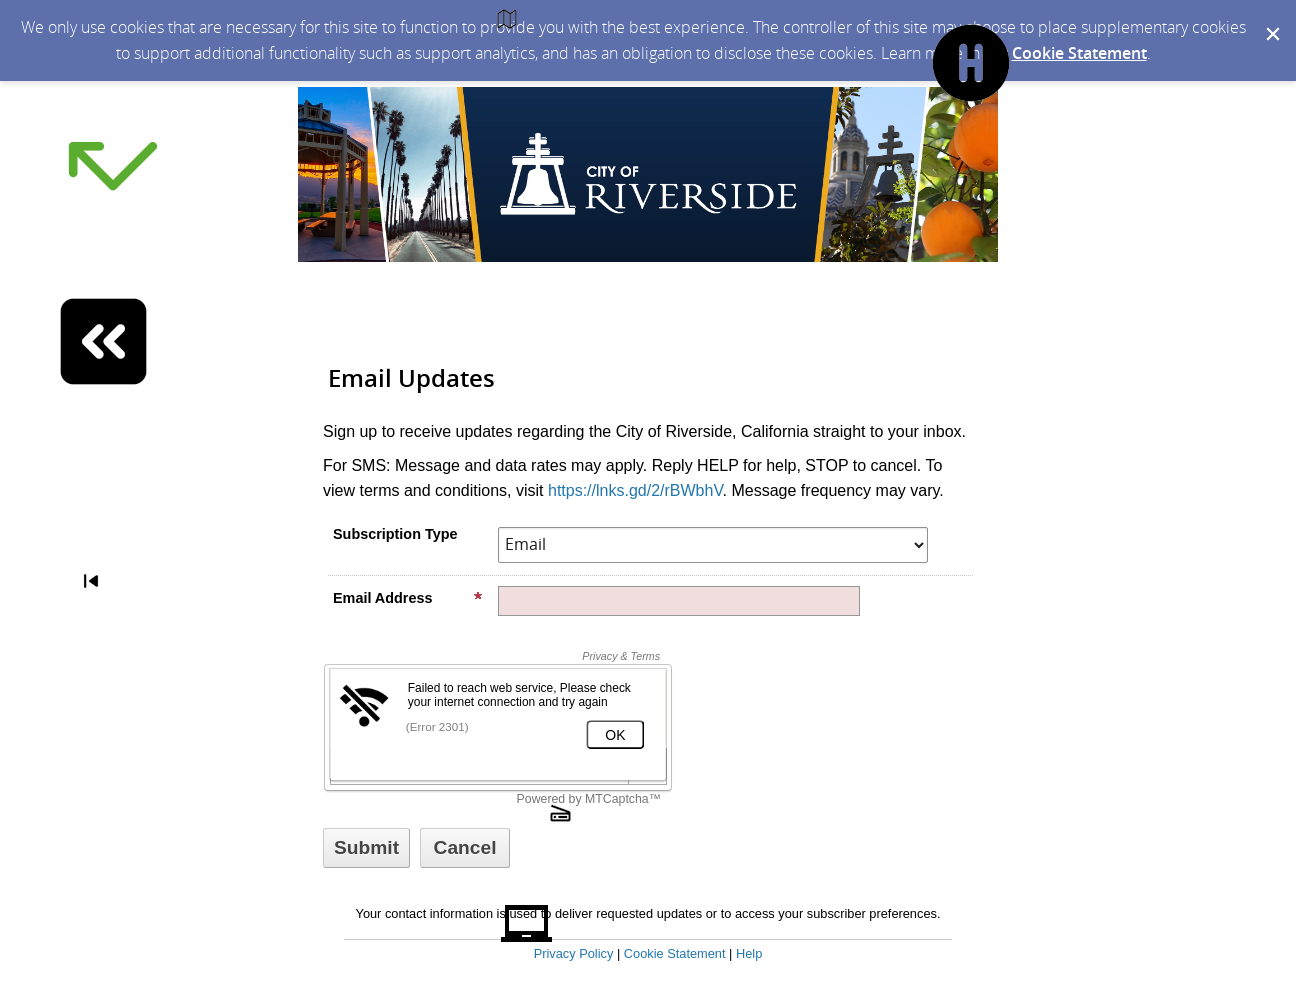 The height and width of the screenshot is (983, 1296). I want to click on scan a document or image, so click(560, 812).